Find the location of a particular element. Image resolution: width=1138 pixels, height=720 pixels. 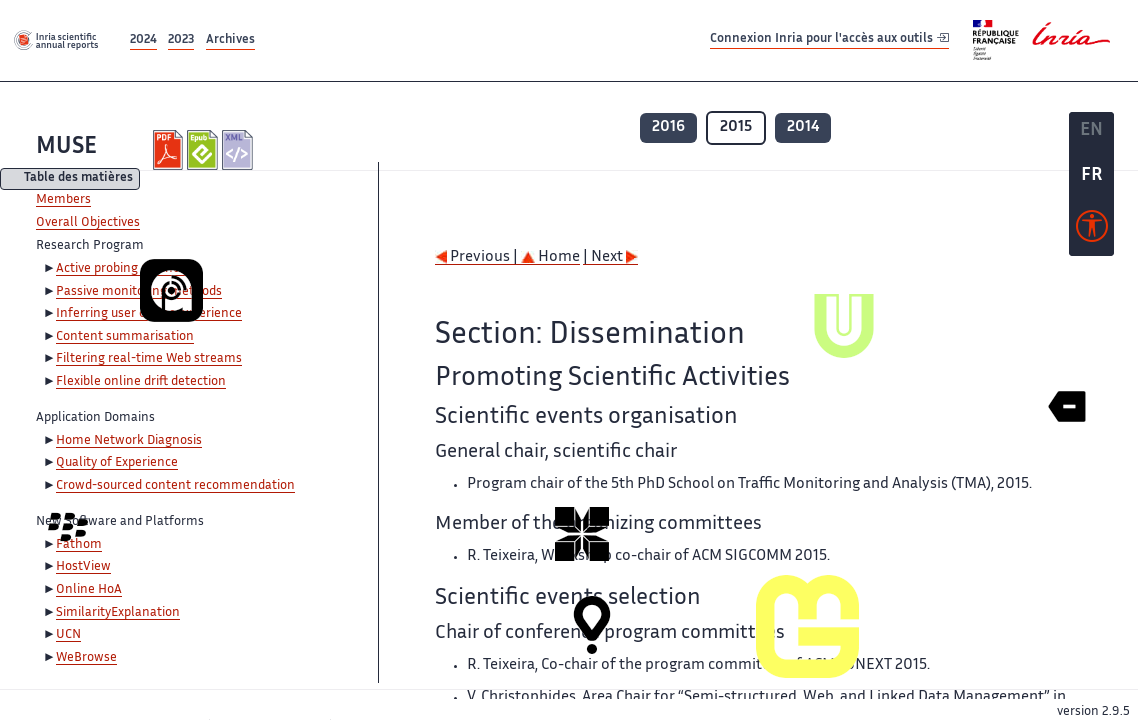

open Podcast Addict app is located at coordinates (171, 290).